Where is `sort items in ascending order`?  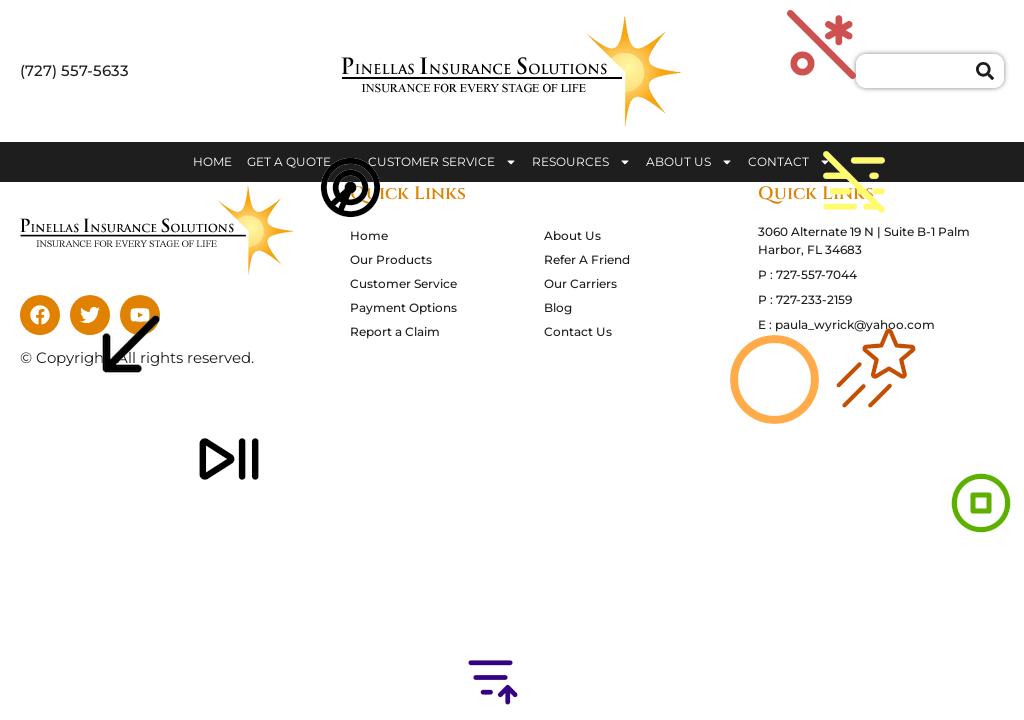 sort items in ascending order is located at coordinates (490, 677).